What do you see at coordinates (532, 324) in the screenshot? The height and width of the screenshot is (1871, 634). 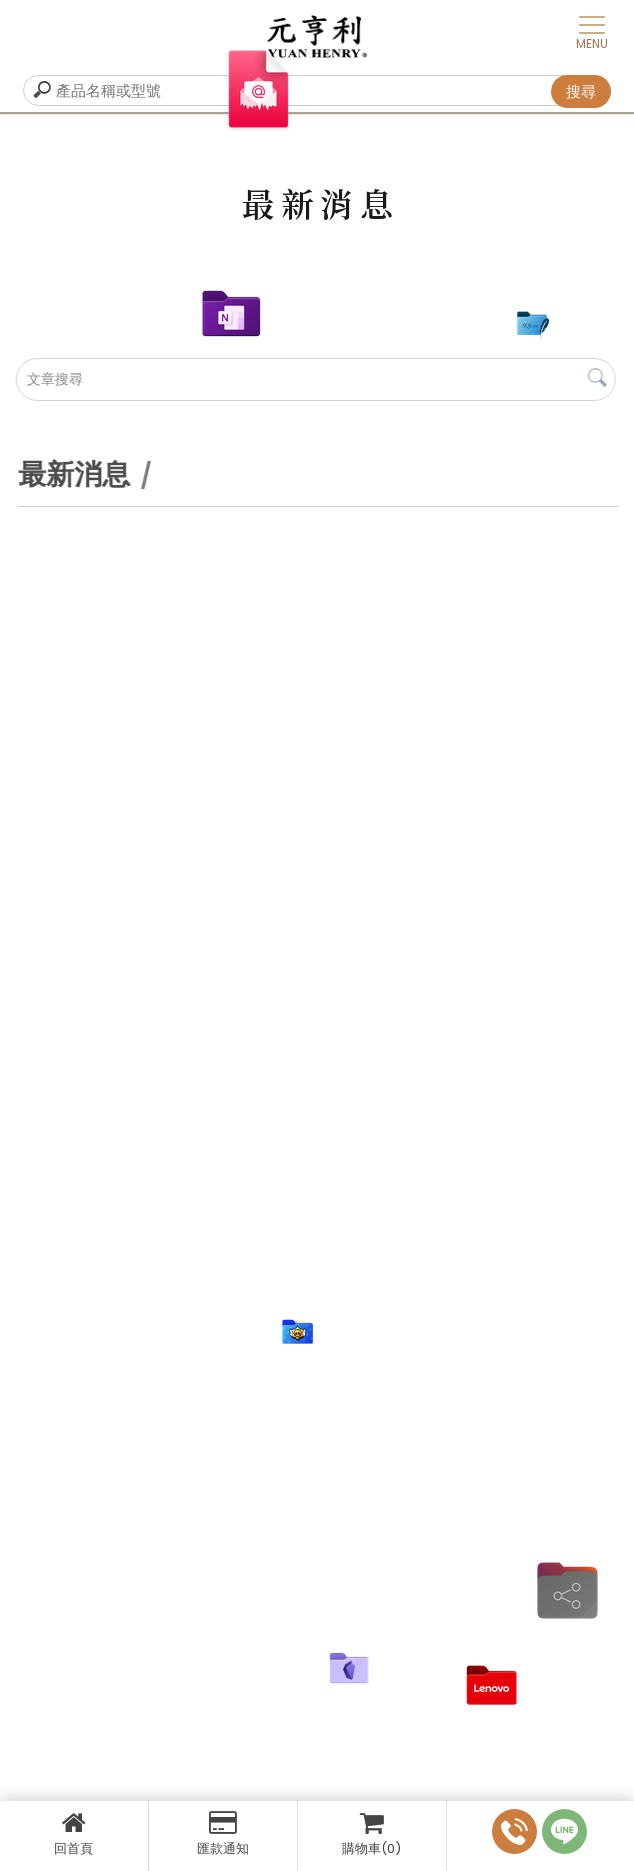 I see `open folder containing SQLite database files` at bounding box center [532, 324].